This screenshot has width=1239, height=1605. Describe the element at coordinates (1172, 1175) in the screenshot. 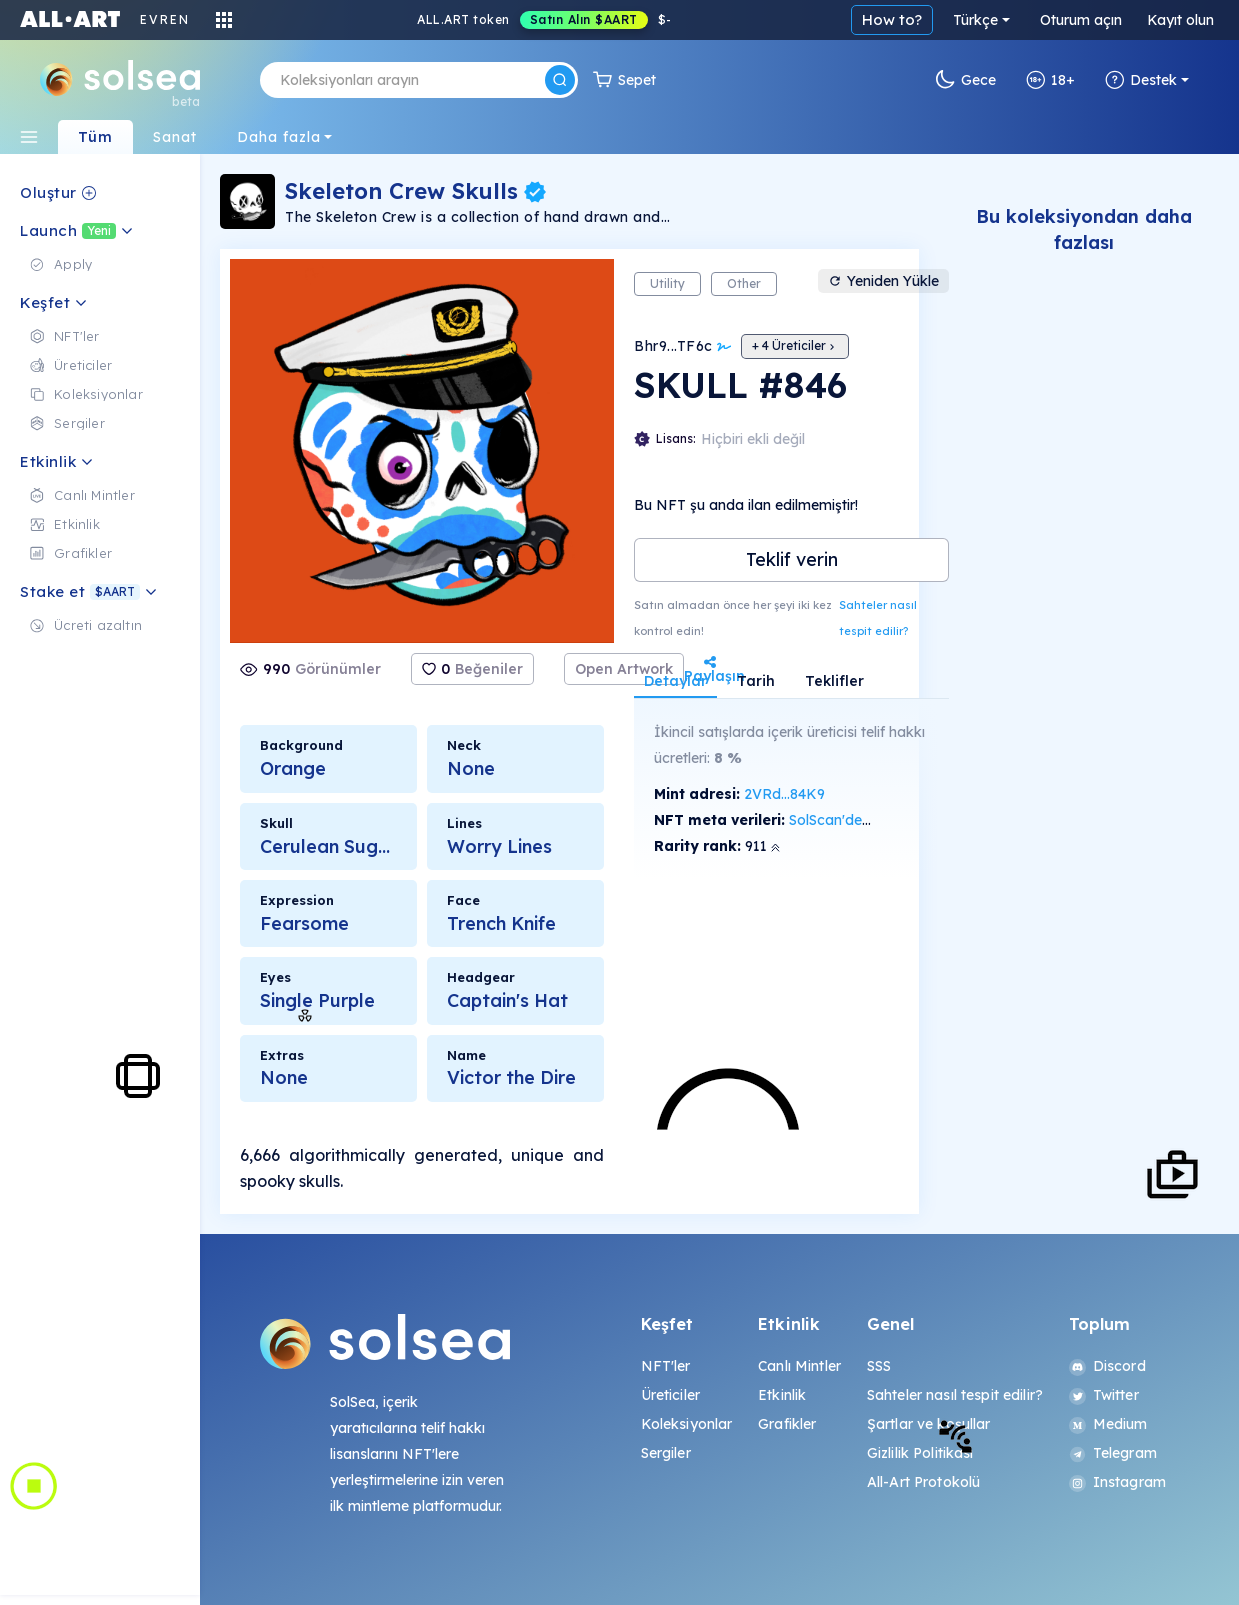

I see `view purchased media or content` at that location.